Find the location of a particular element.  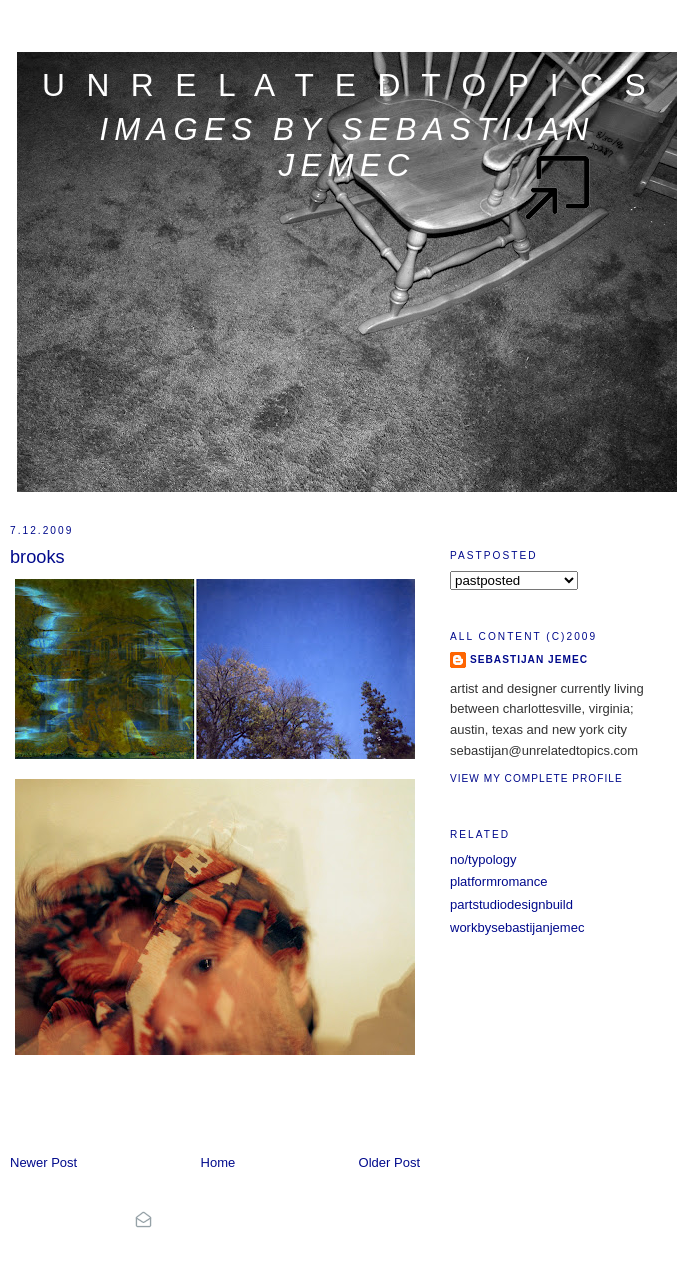

open content in a new window is located at coordinates (557, 187).